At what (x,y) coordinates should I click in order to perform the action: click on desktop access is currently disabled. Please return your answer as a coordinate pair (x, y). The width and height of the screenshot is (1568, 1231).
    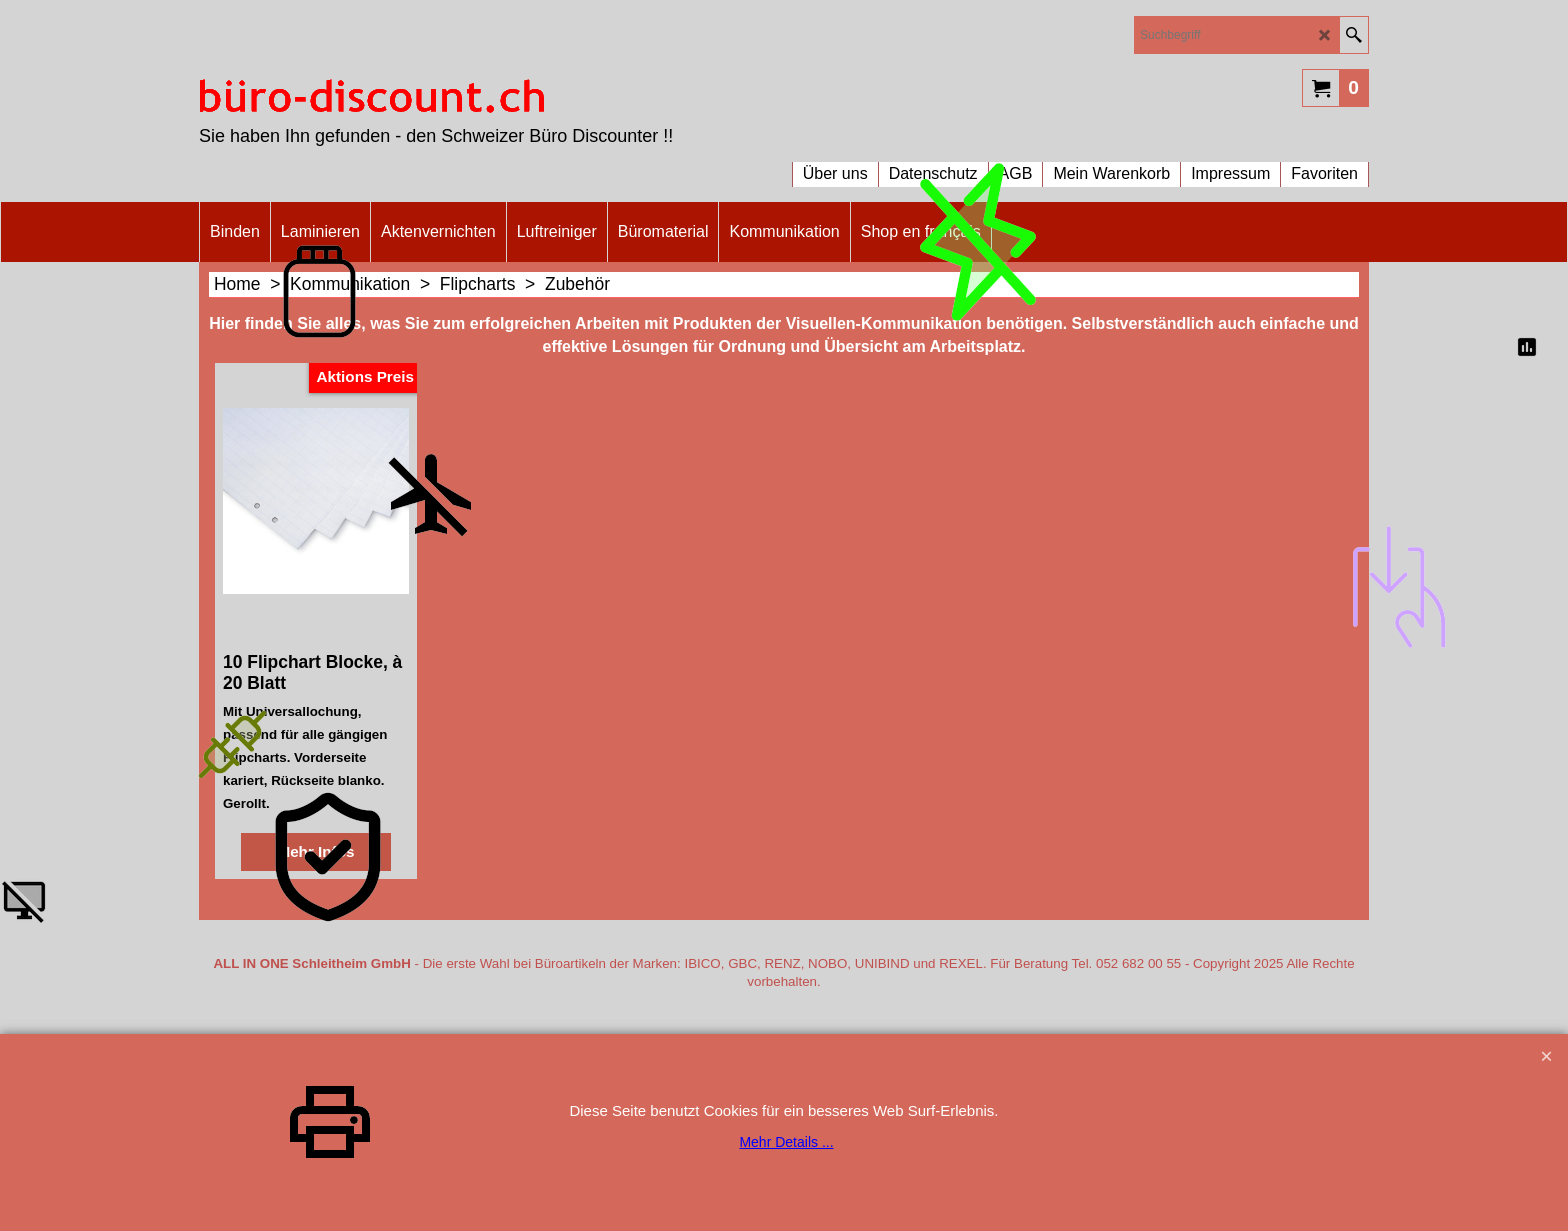
    Looking at the image, I should click on (24, 900).